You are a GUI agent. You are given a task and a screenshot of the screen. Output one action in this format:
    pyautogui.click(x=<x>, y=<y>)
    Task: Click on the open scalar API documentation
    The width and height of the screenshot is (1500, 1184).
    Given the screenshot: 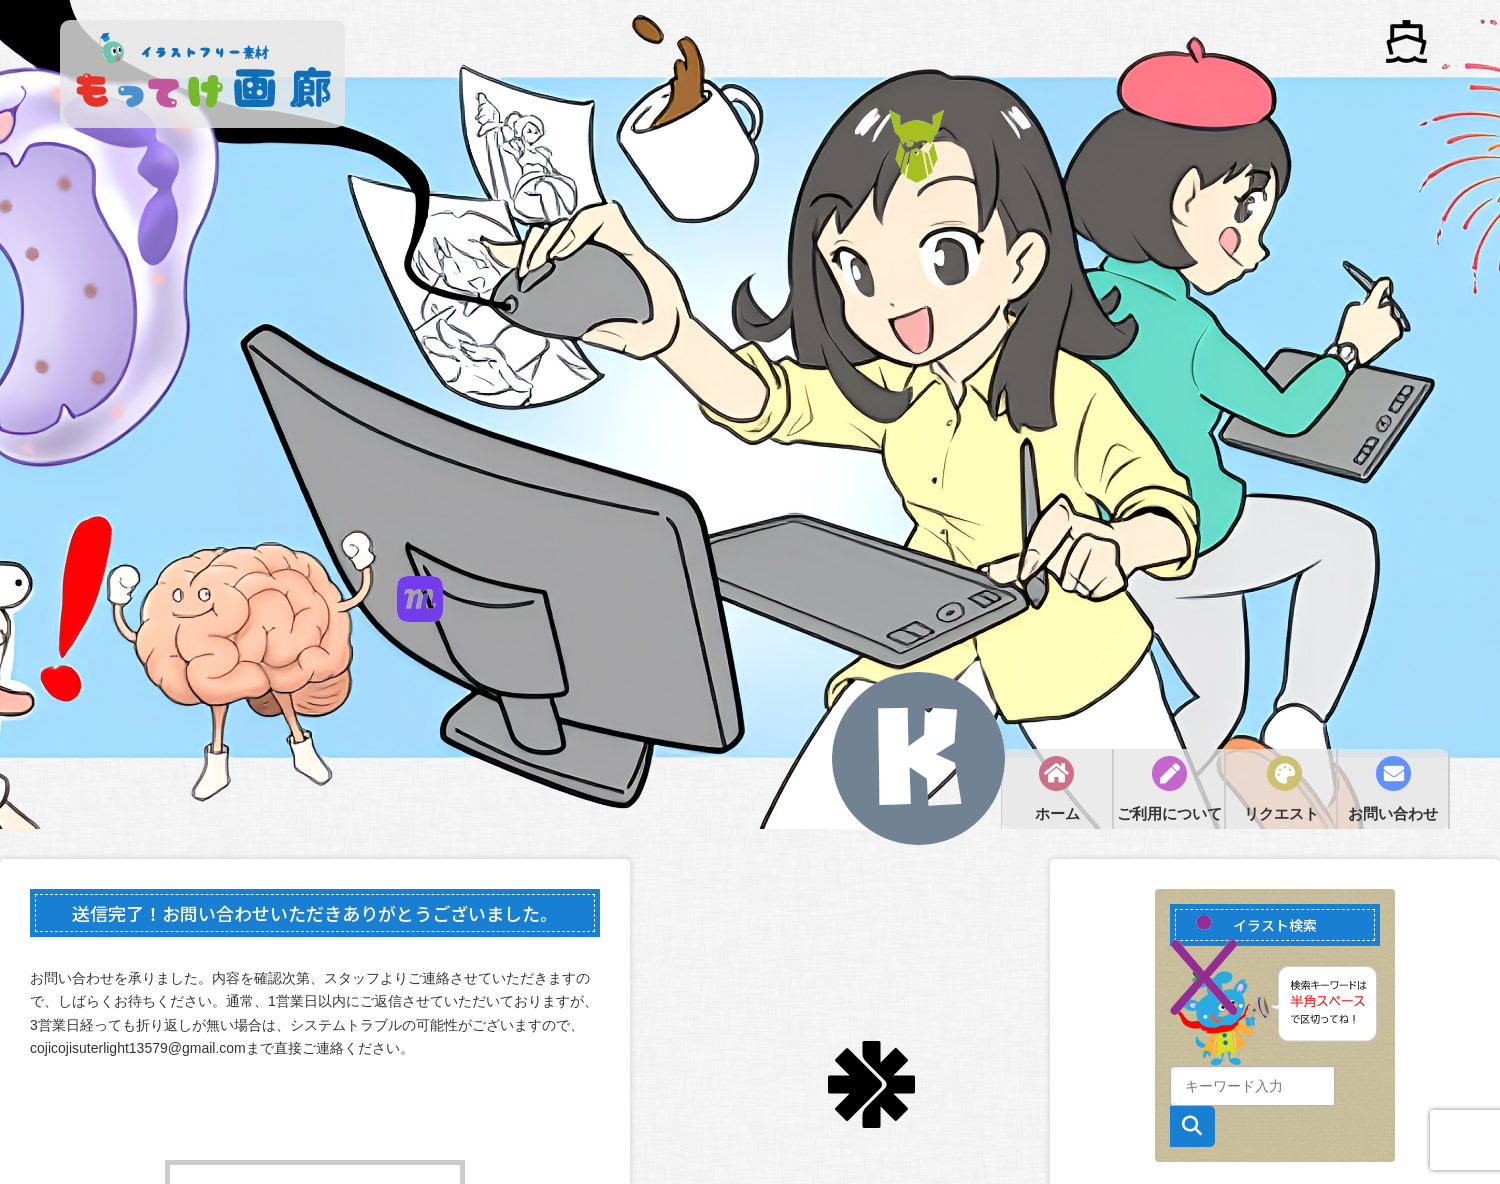 What is the action you would take?
    pyautogui.click(x=871, y=1084)
    